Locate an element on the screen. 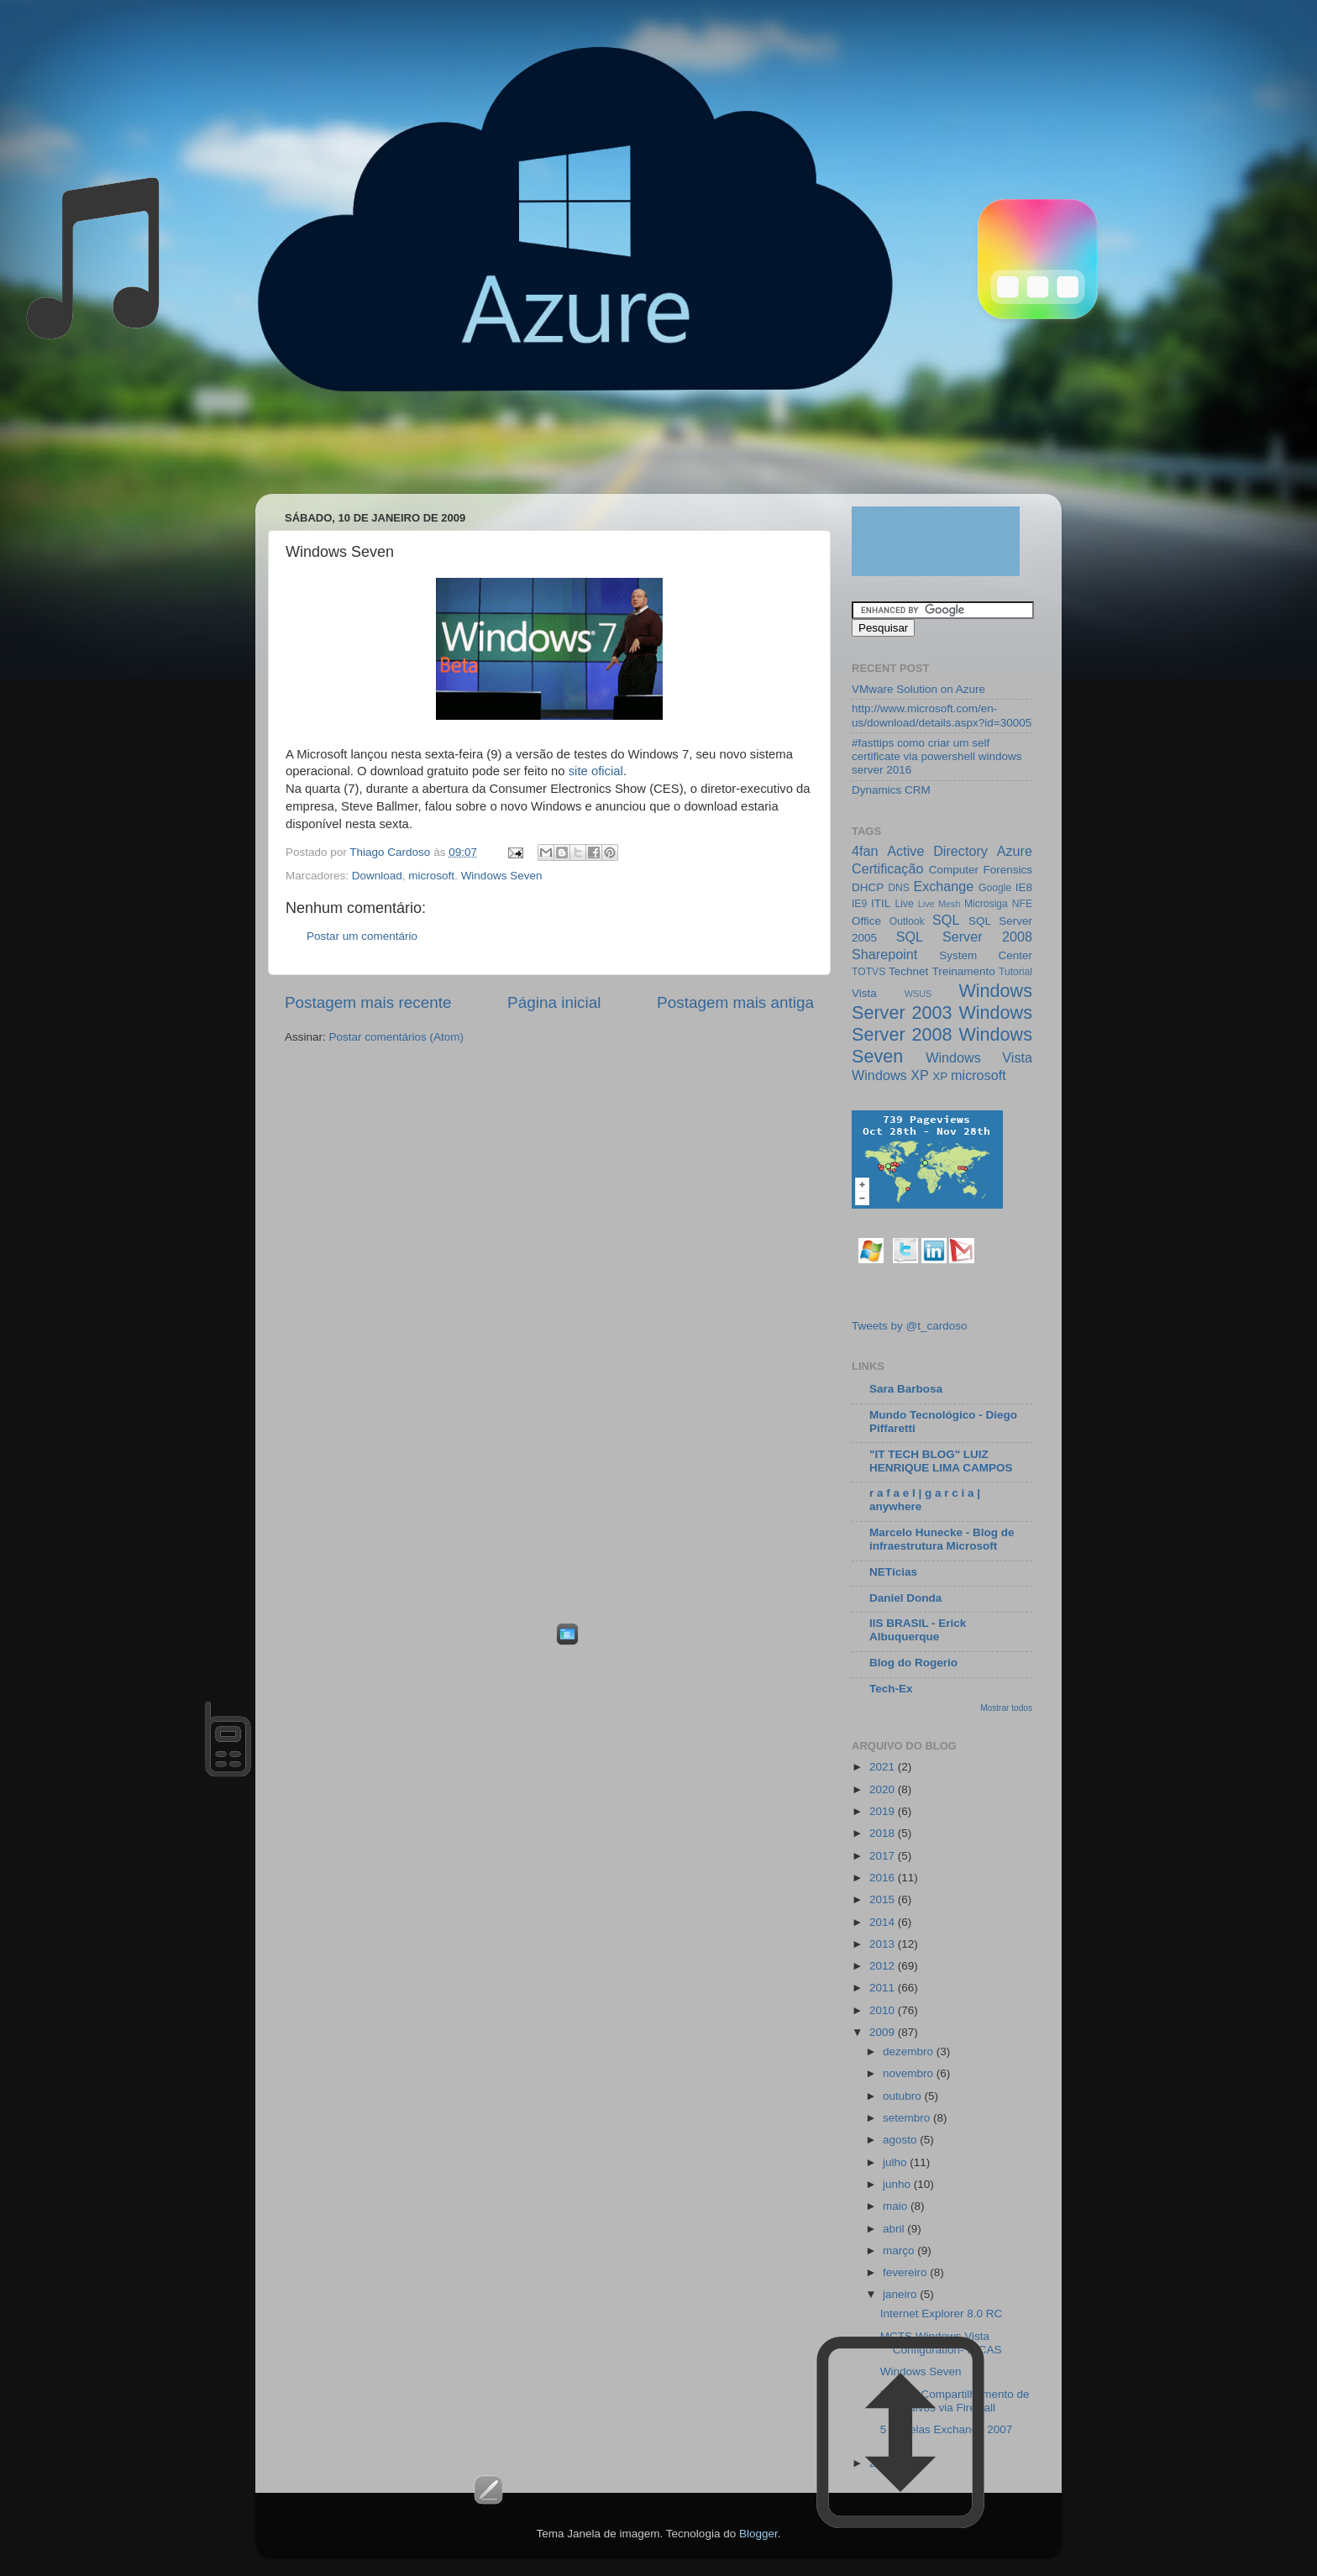  open system startup preferences is located at coordinates (567, 1634).